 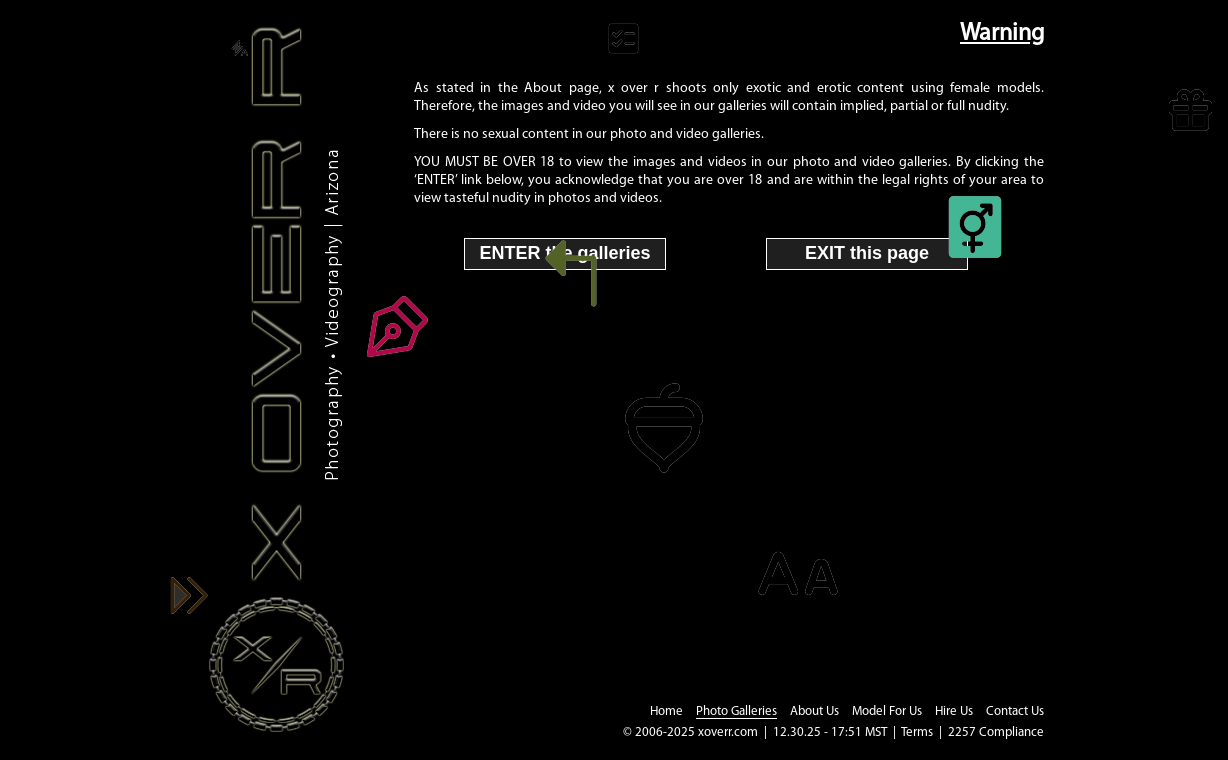 What do you see at coordinates (664, 428) in the screenshot?
I see `nature or outdoors category indicator` at bounding box center [664, 428].